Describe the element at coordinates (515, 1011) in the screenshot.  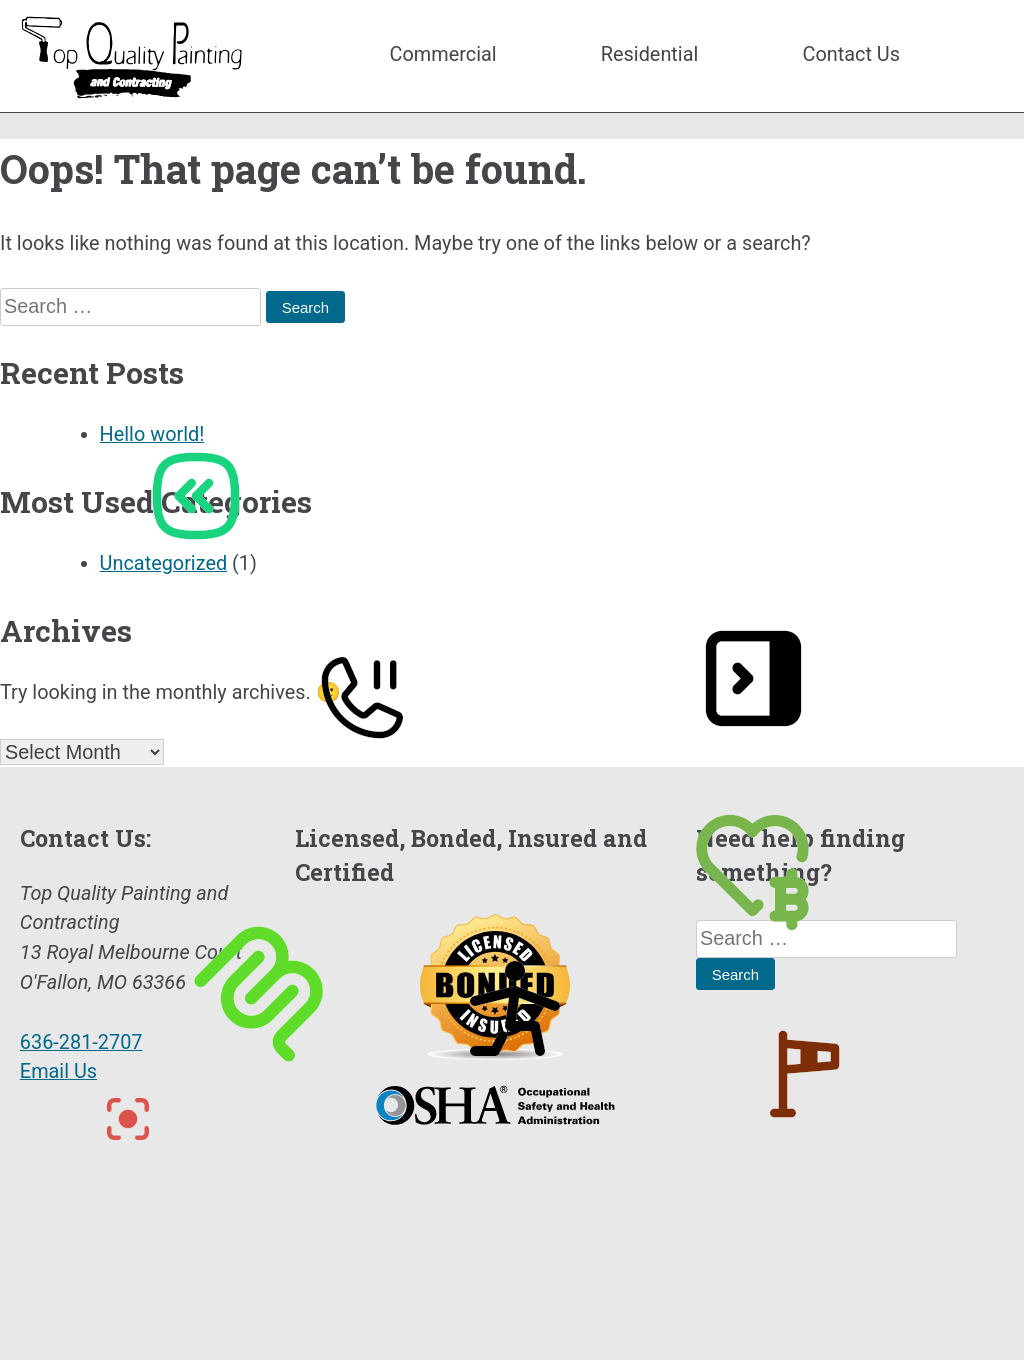
I see `access yoga or stretching exercises` at that location.